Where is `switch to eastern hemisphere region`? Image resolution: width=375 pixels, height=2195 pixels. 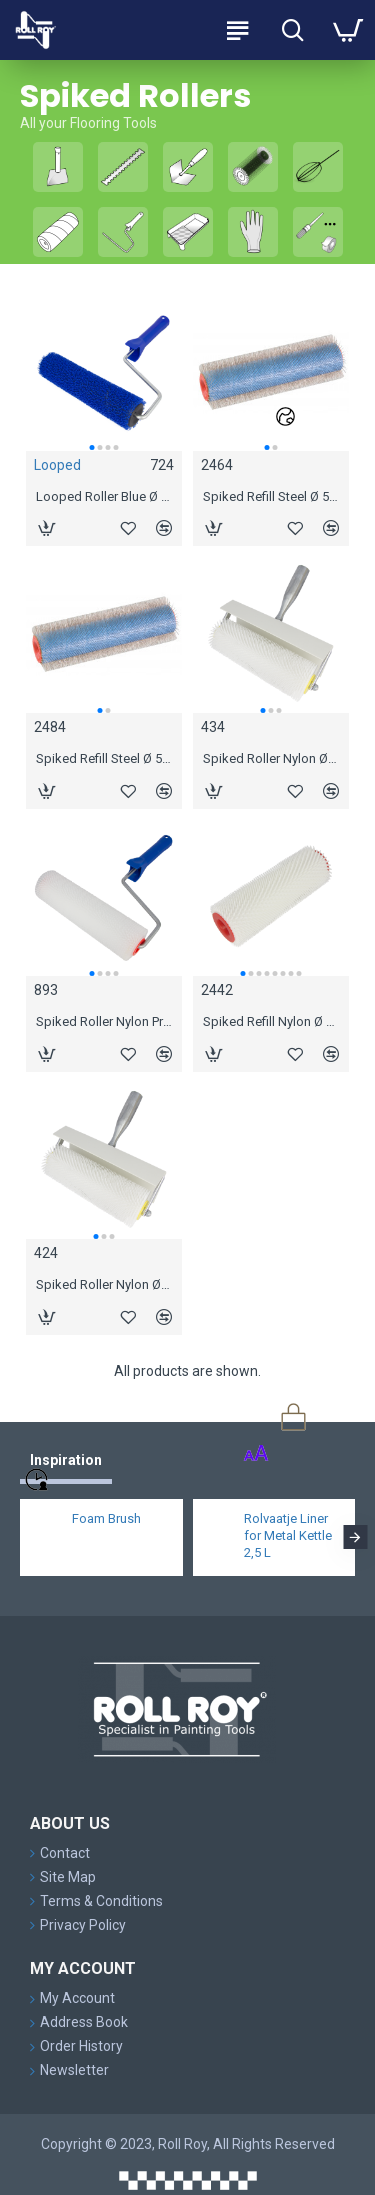 switch to eastern hemisphere region is located at coordinates (285, 416).